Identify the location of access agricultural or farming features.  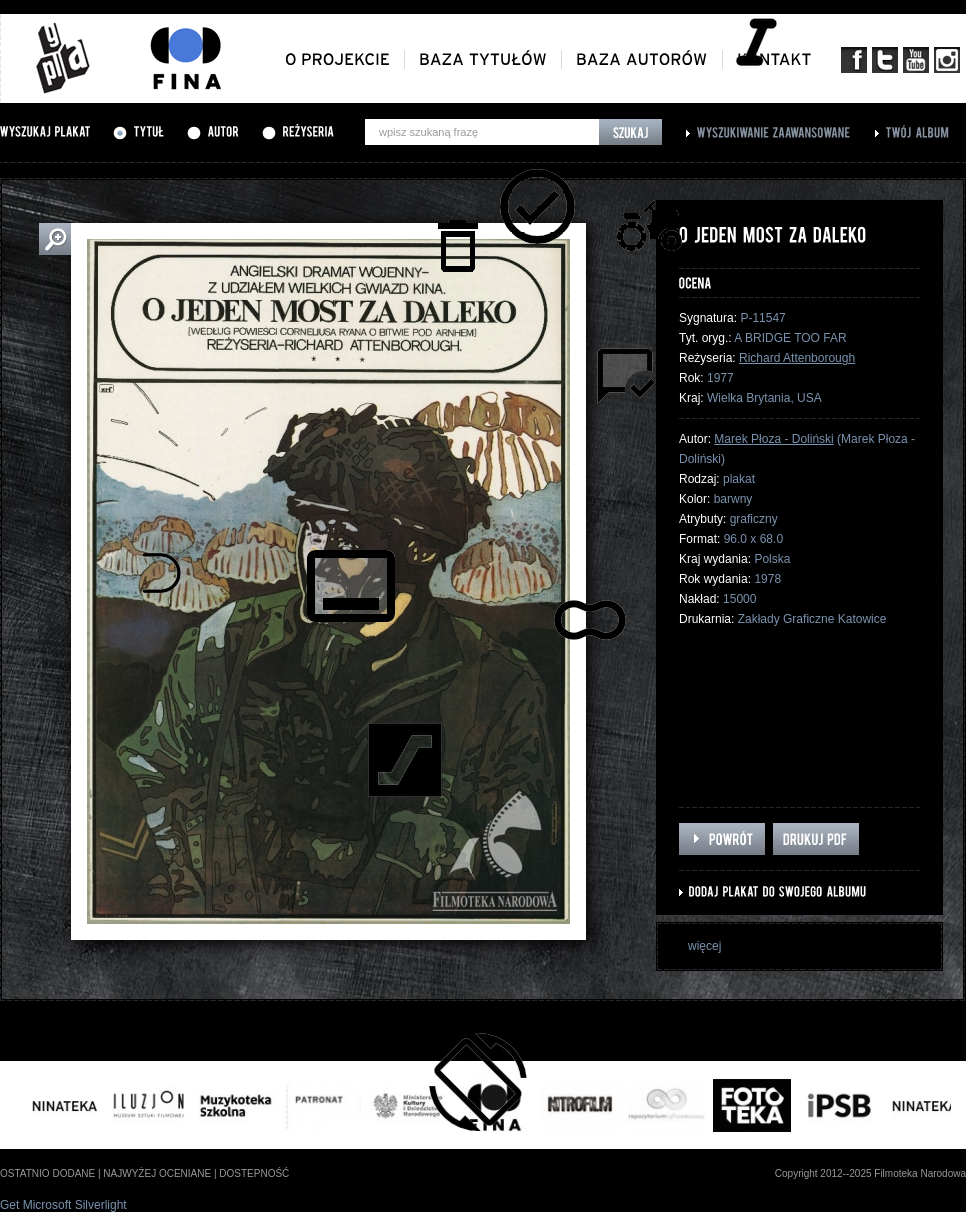
(649, 227).